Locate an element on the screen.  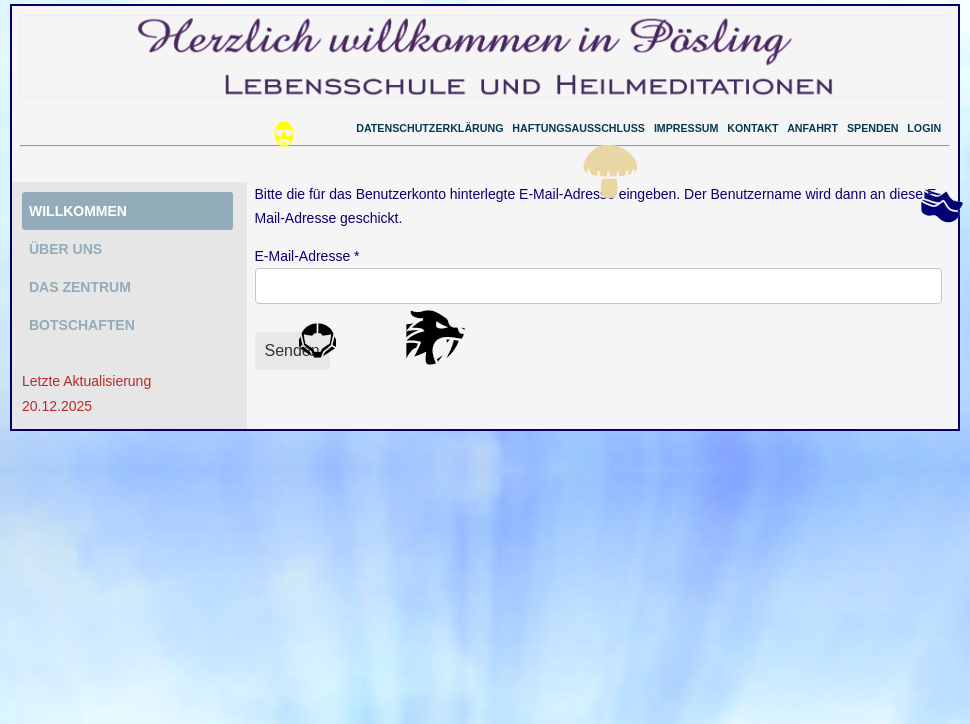
wooden clogs footwear item in a game inventory is located at coordinates (942, 206).